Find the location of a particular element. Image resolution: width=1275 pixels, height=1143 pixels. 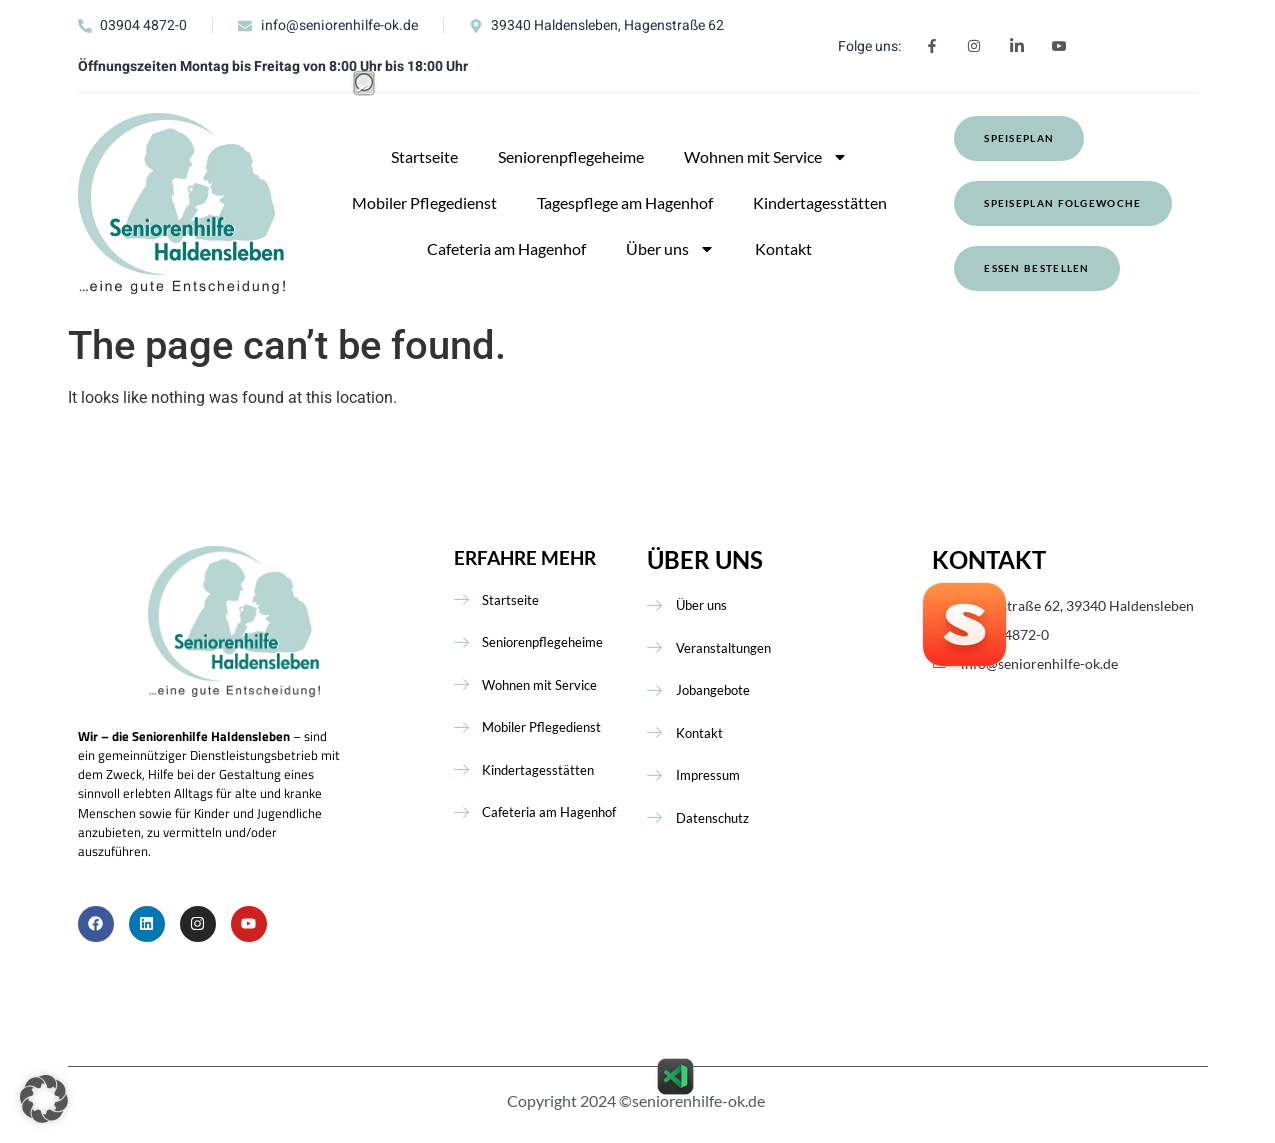

open visual studio code insiders app is located at coordinates (675, 1076).